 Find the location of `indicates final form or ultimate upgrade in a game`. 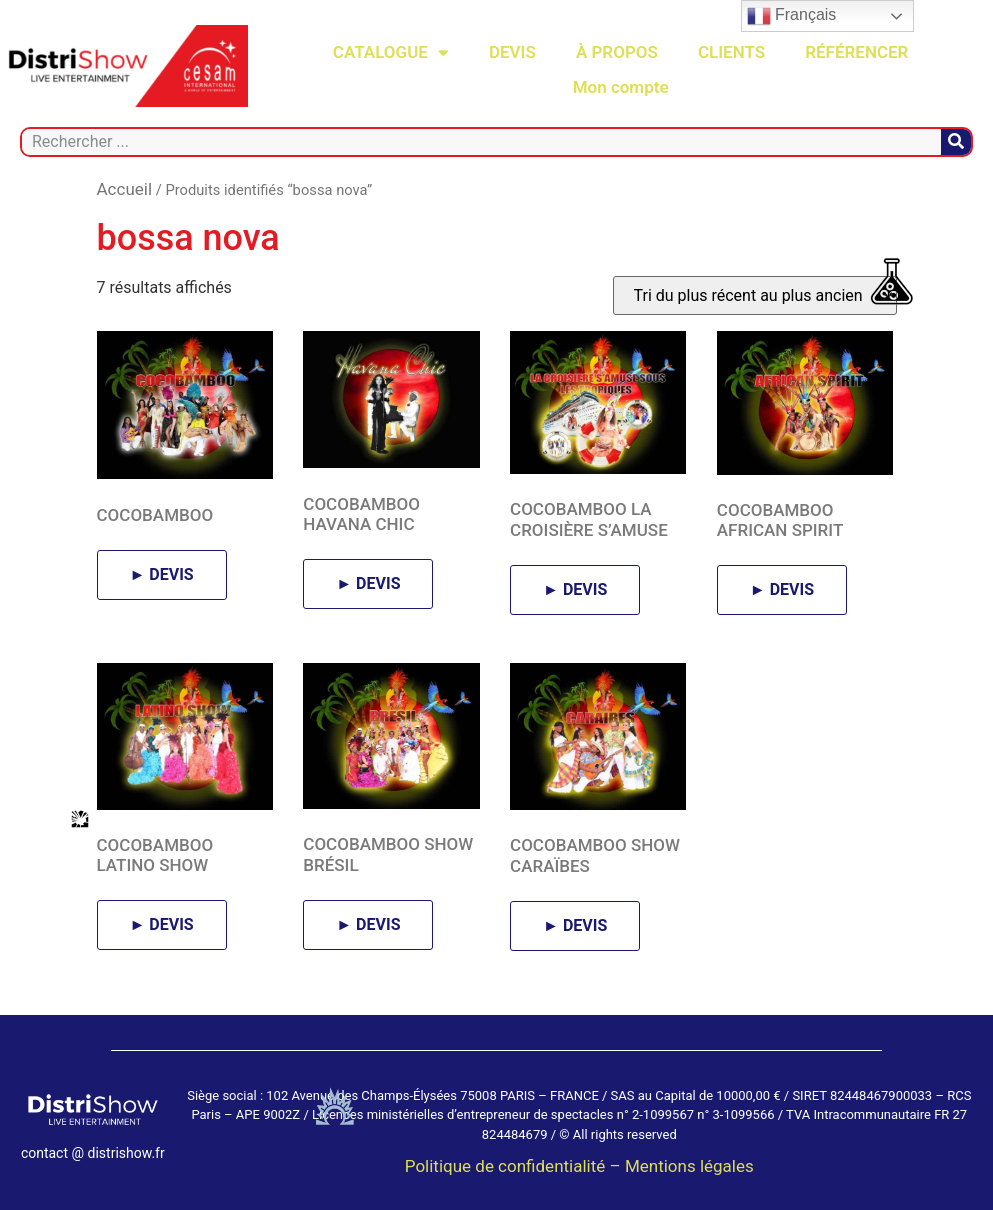

indicates final form or ultimate upgrade in a game is located at coordinates (335, 1106).